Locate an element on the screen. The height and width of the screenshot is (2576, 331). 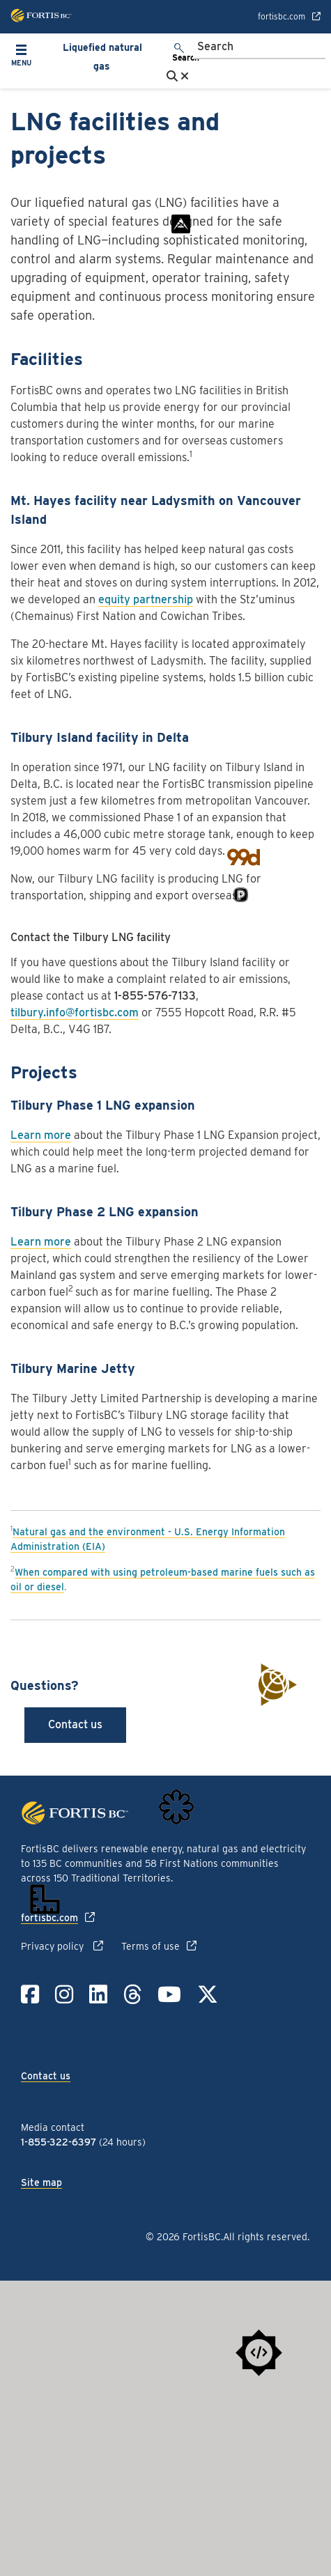
google summer of code program logo is located at coordinates (259, 2352).